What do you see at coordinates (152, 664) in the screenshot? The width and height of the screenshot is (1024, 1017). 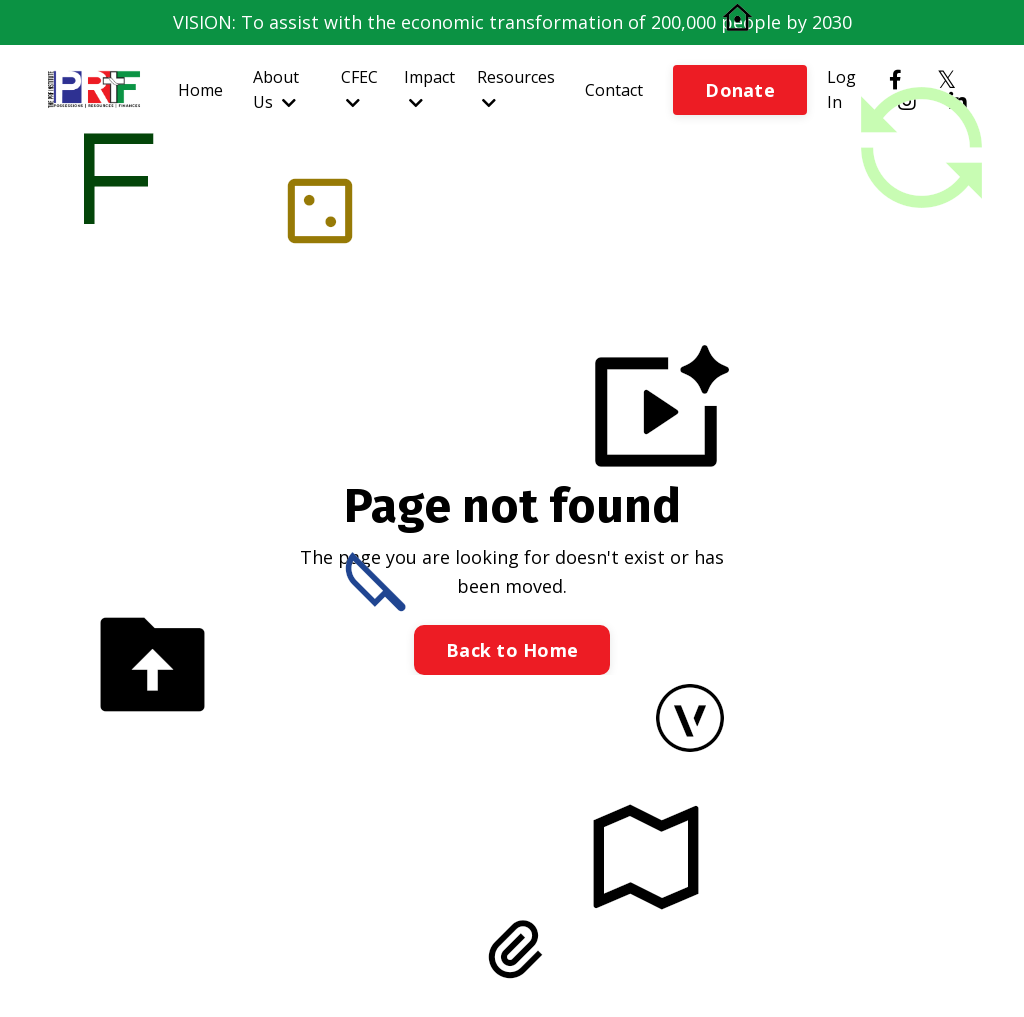 I see `upload files to a folder` at bounding box center [152, 664].